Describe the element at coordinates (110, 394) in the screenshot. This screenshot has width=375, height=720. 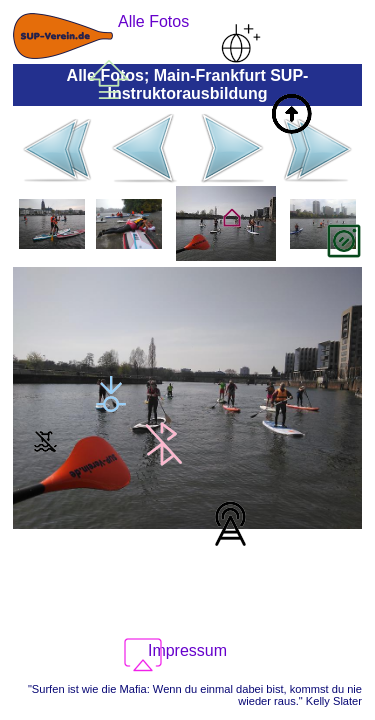
I see `pull changes from a remote repository` at that location.